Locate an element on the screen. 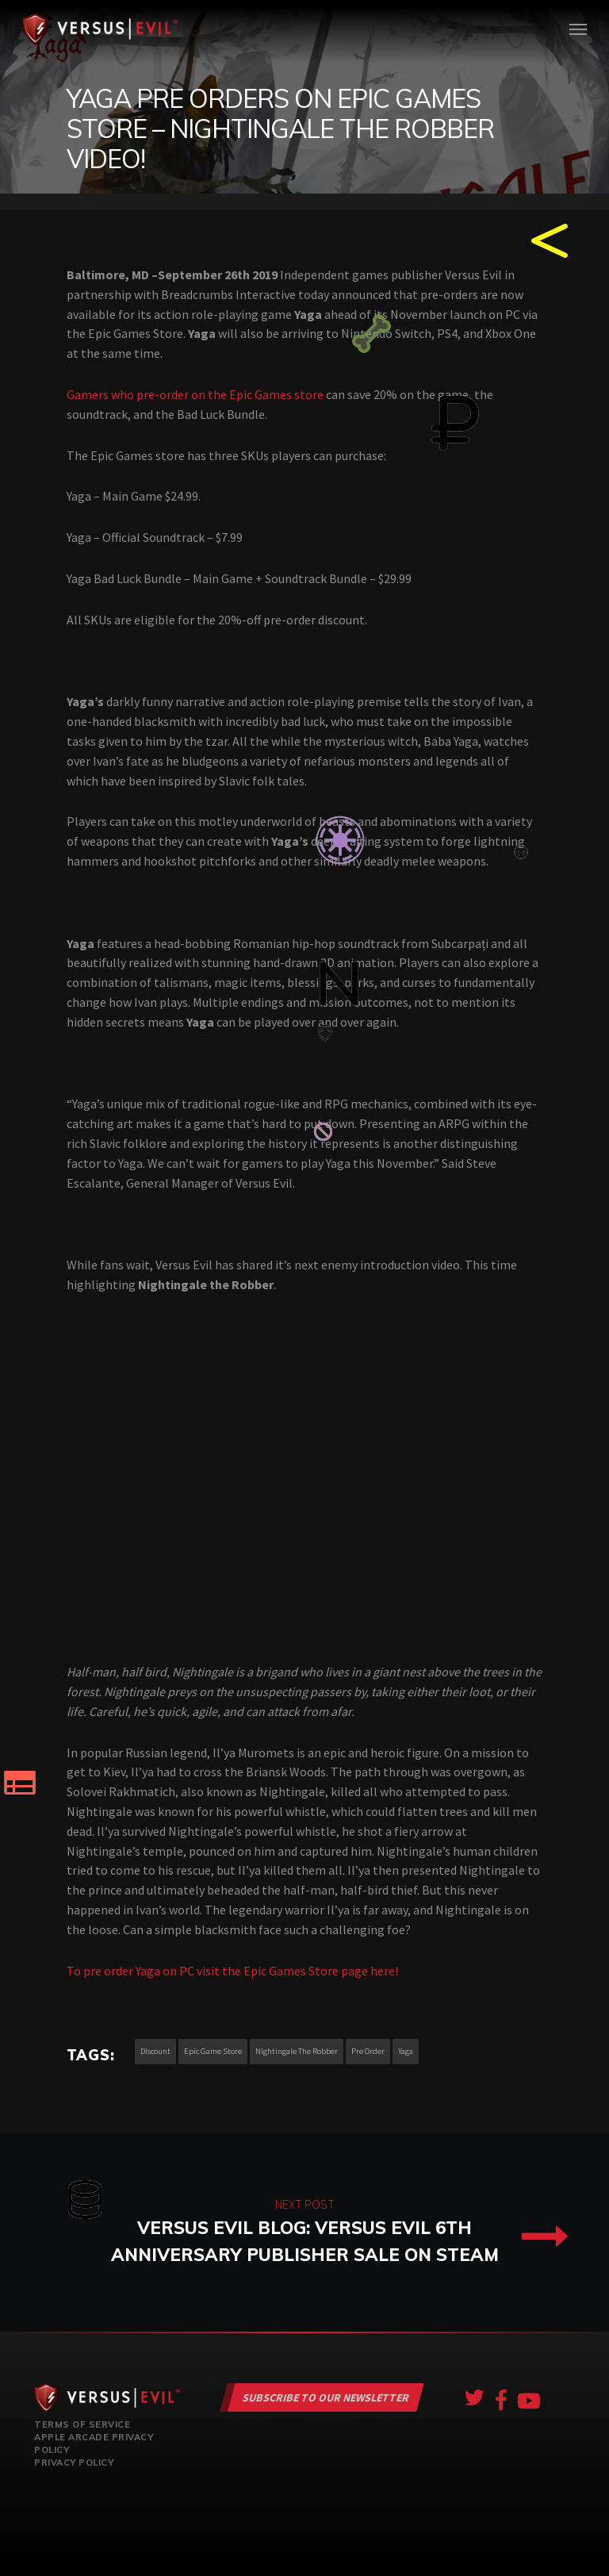 The height and width of the screenshot is (2576, 609). view data in table format is located at coordinates (20, 1783).